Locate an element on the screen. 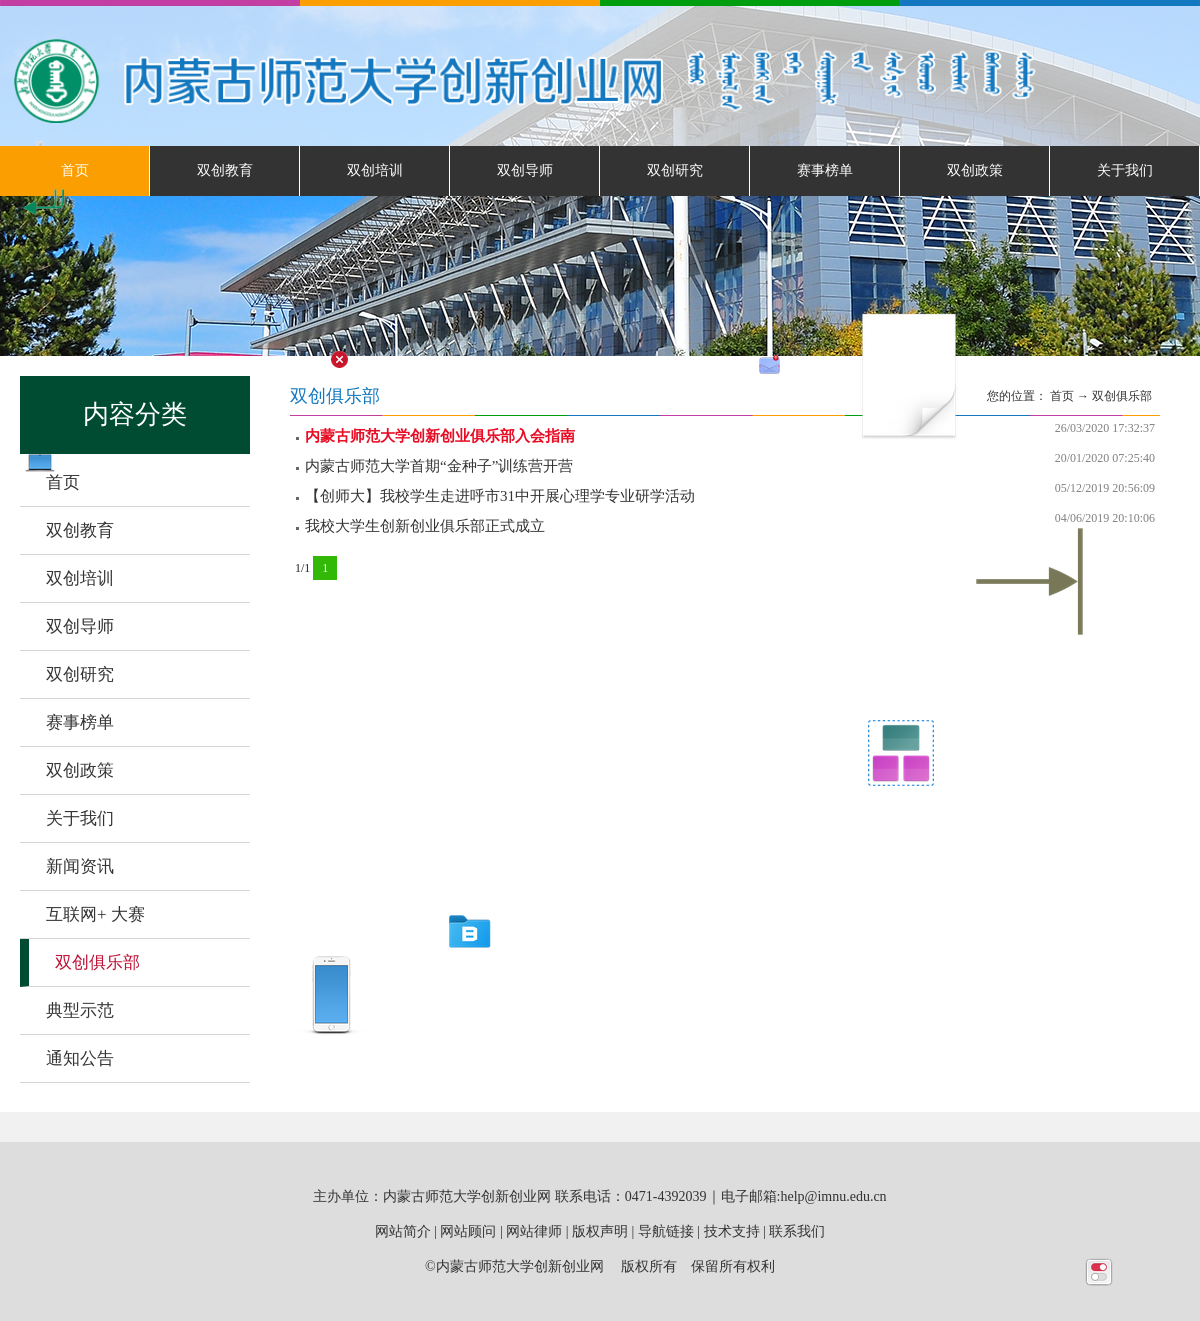 Image resolution: width=1200 pixels, height=1321 pixels. go to the last item in a list or sequence is located at coordinates (1029, 581).